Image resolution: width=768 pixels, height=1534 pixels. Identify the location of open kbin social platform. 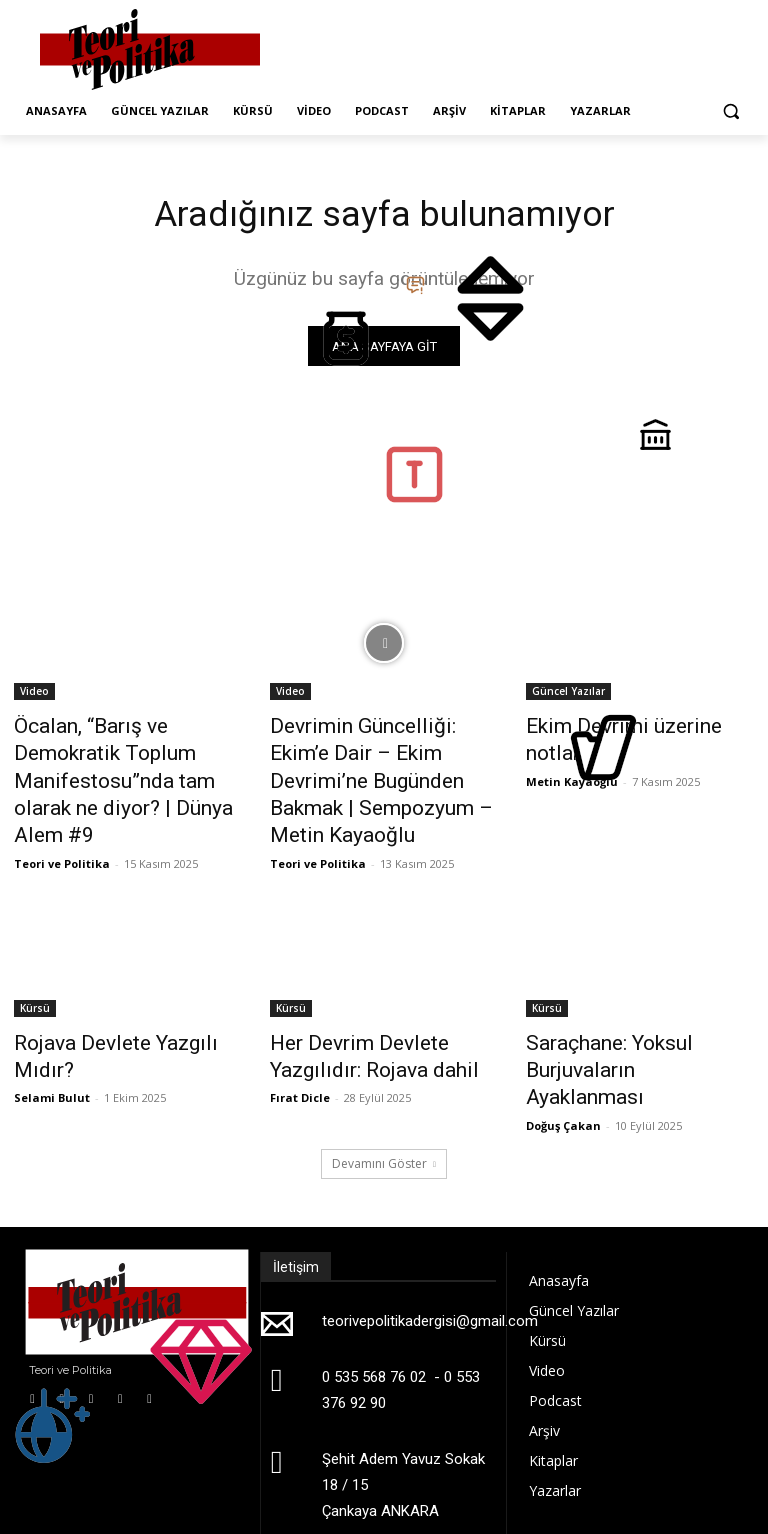
(603, 747).